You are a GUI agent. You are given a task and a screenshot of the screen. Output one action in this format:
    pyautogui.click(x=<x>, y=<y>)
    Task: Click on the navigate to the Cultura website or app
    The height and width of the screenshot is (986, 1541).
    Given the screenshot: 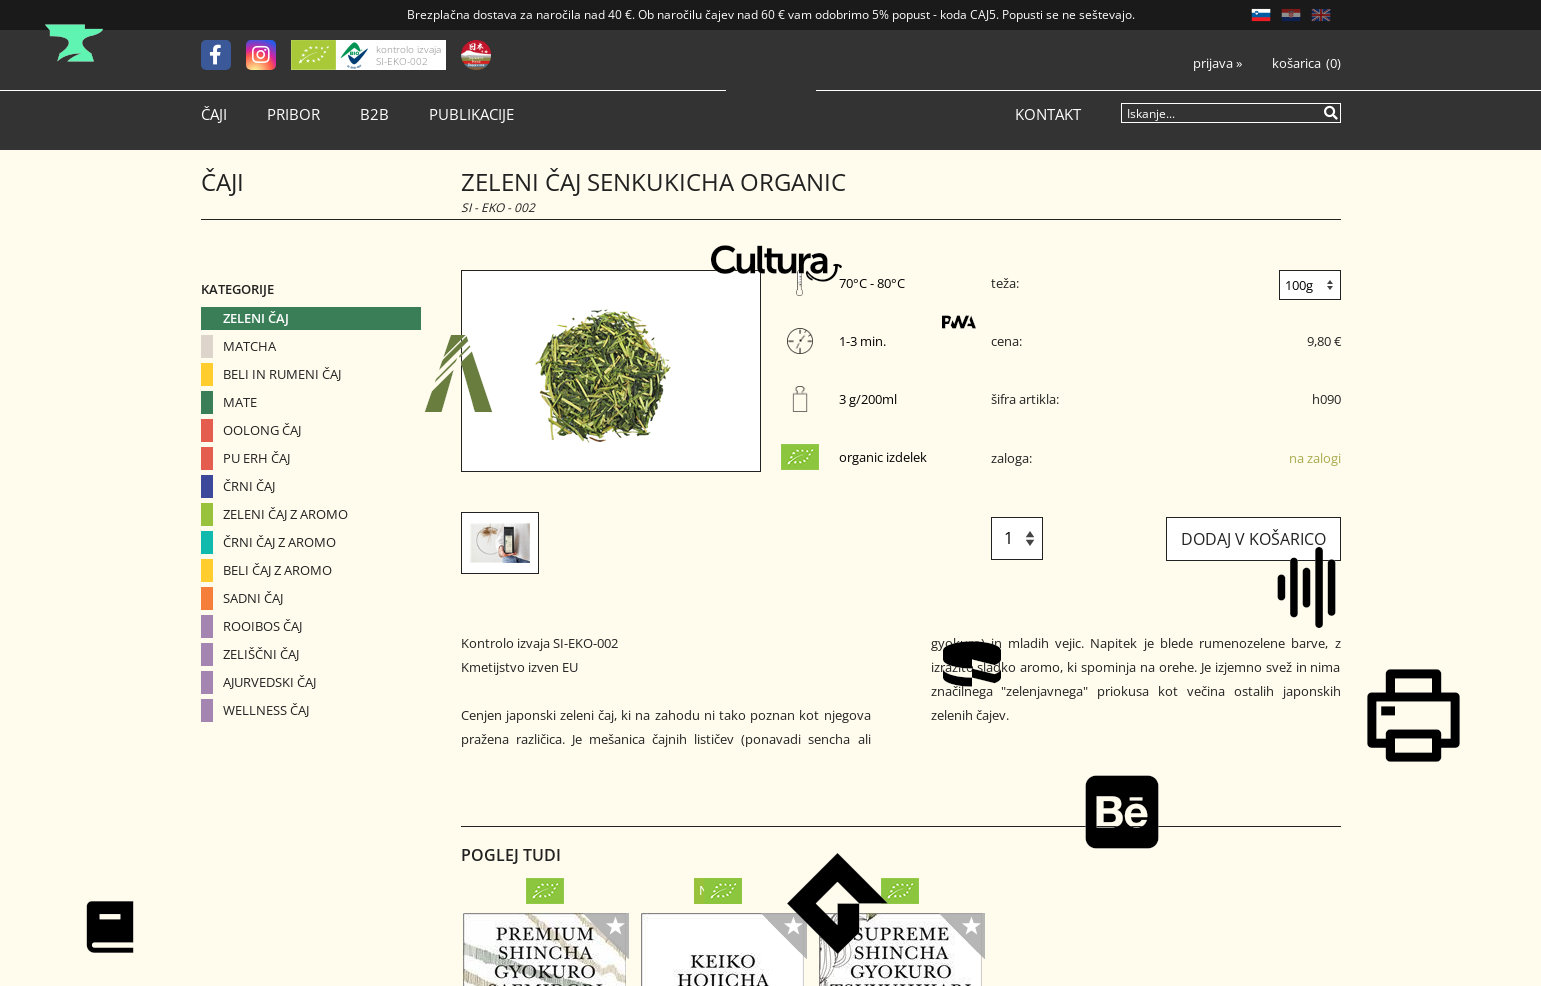 What is the action you would take?
    pyautogui.click(x=776, y=263)
    